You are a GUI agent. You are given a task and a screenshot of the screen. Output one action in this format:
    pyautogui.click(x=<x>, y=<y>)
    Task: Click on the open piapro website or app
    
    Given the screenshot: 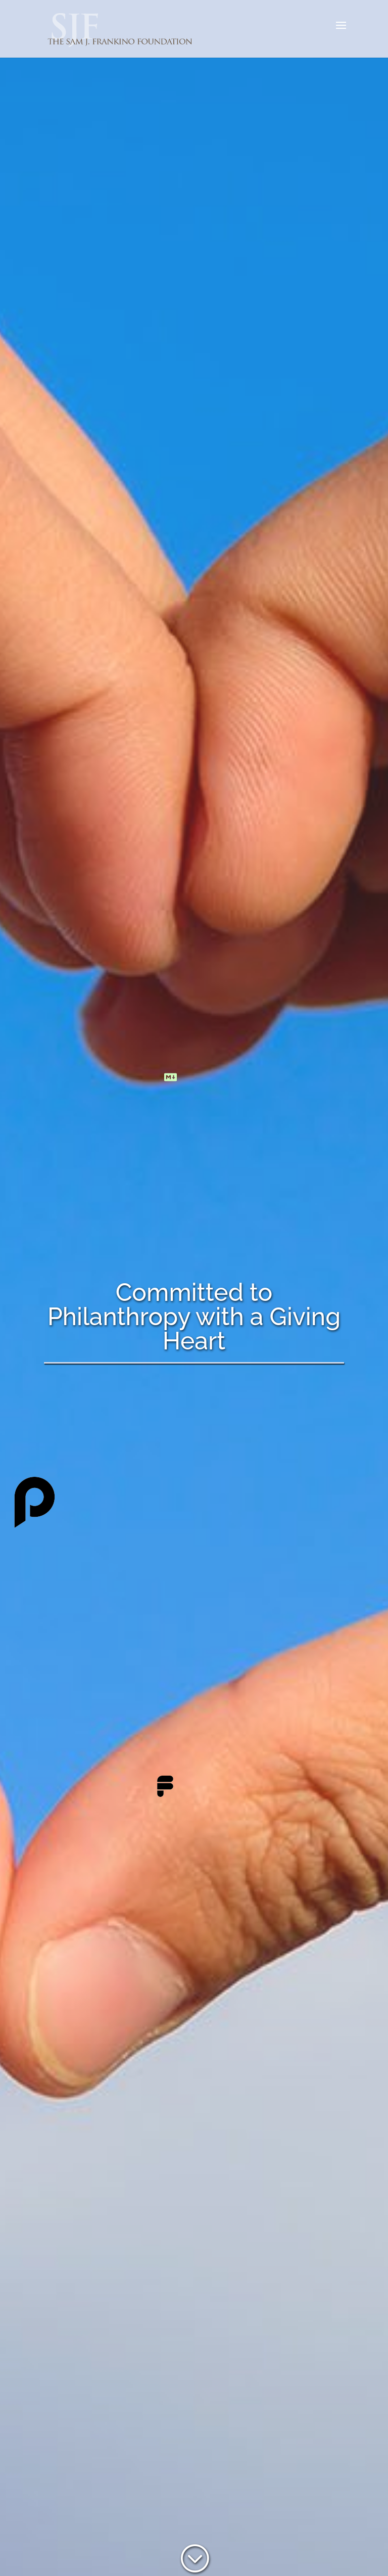 What is the action you would take?
    pyautogui.click(x=34, y=1502)
    